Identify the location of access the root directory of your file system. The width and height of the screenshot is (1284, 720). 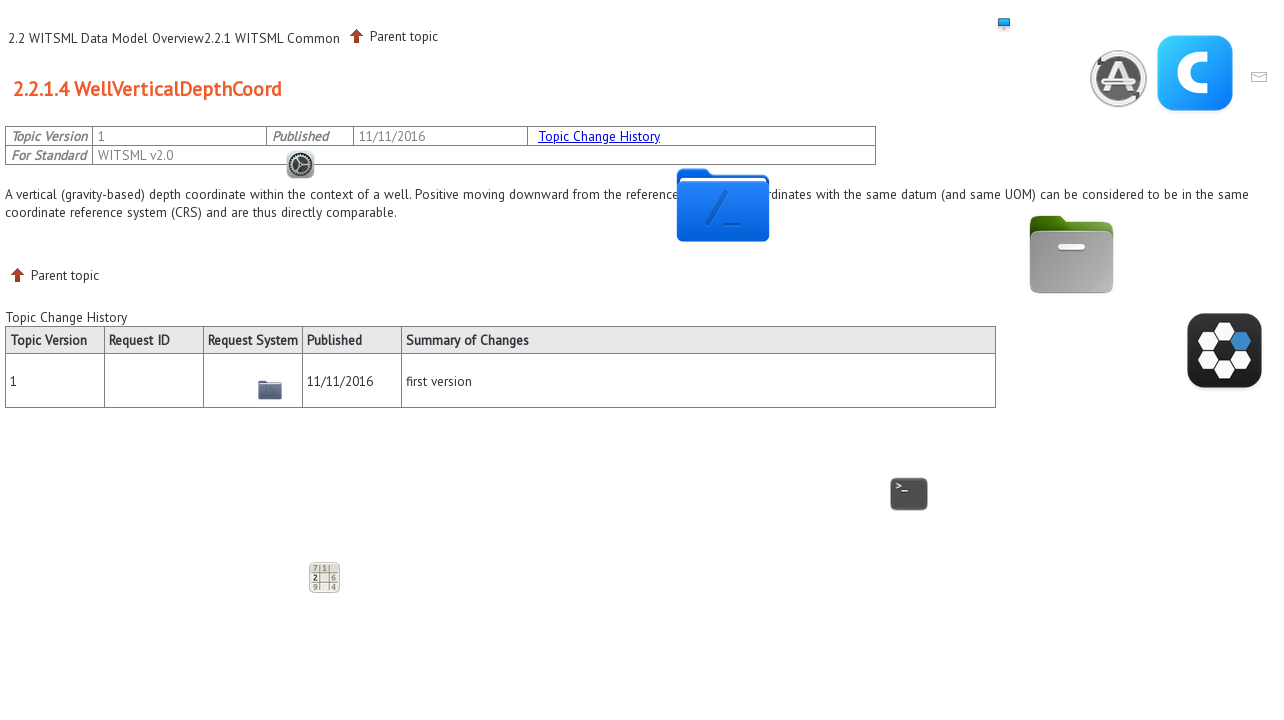
(723, 205).